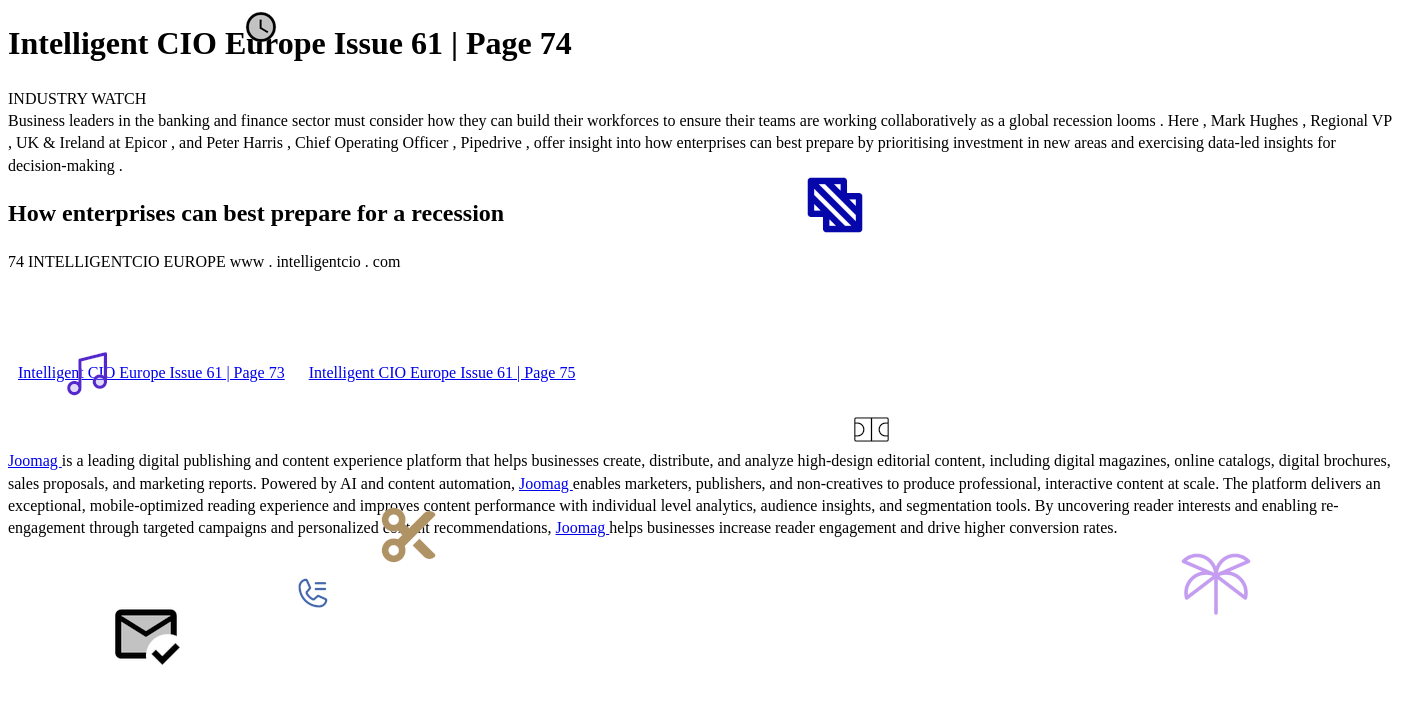  What do you see at coordinates (409, 535) in the screenshot?
I see `cut selected content` at bounding box center [409, 535].